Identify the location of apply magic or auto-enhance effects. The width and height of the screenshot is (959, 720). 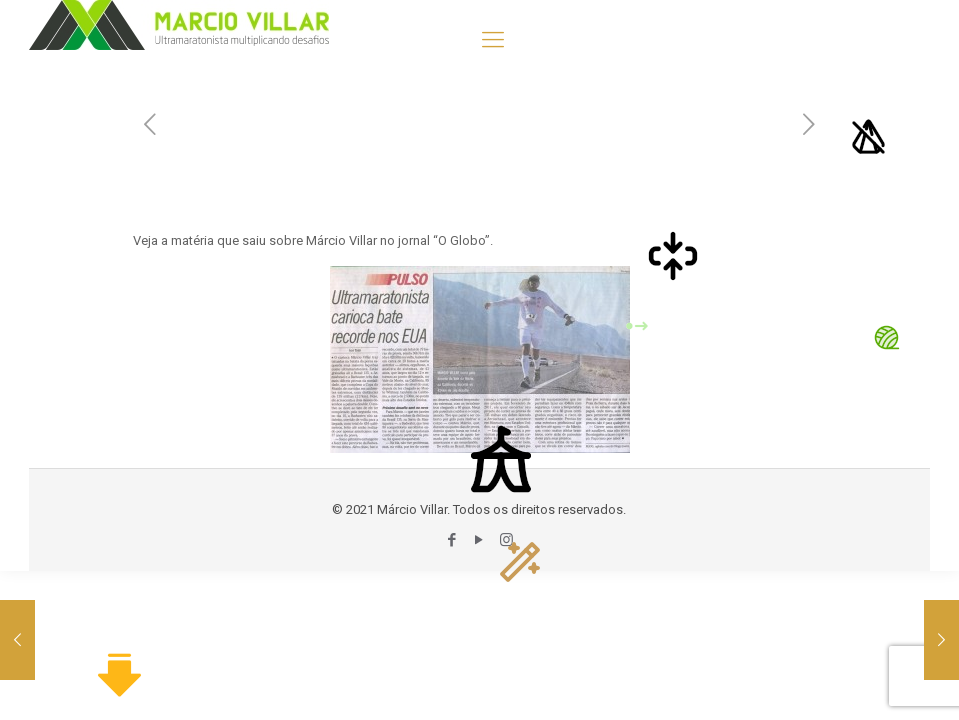
(520, 562).